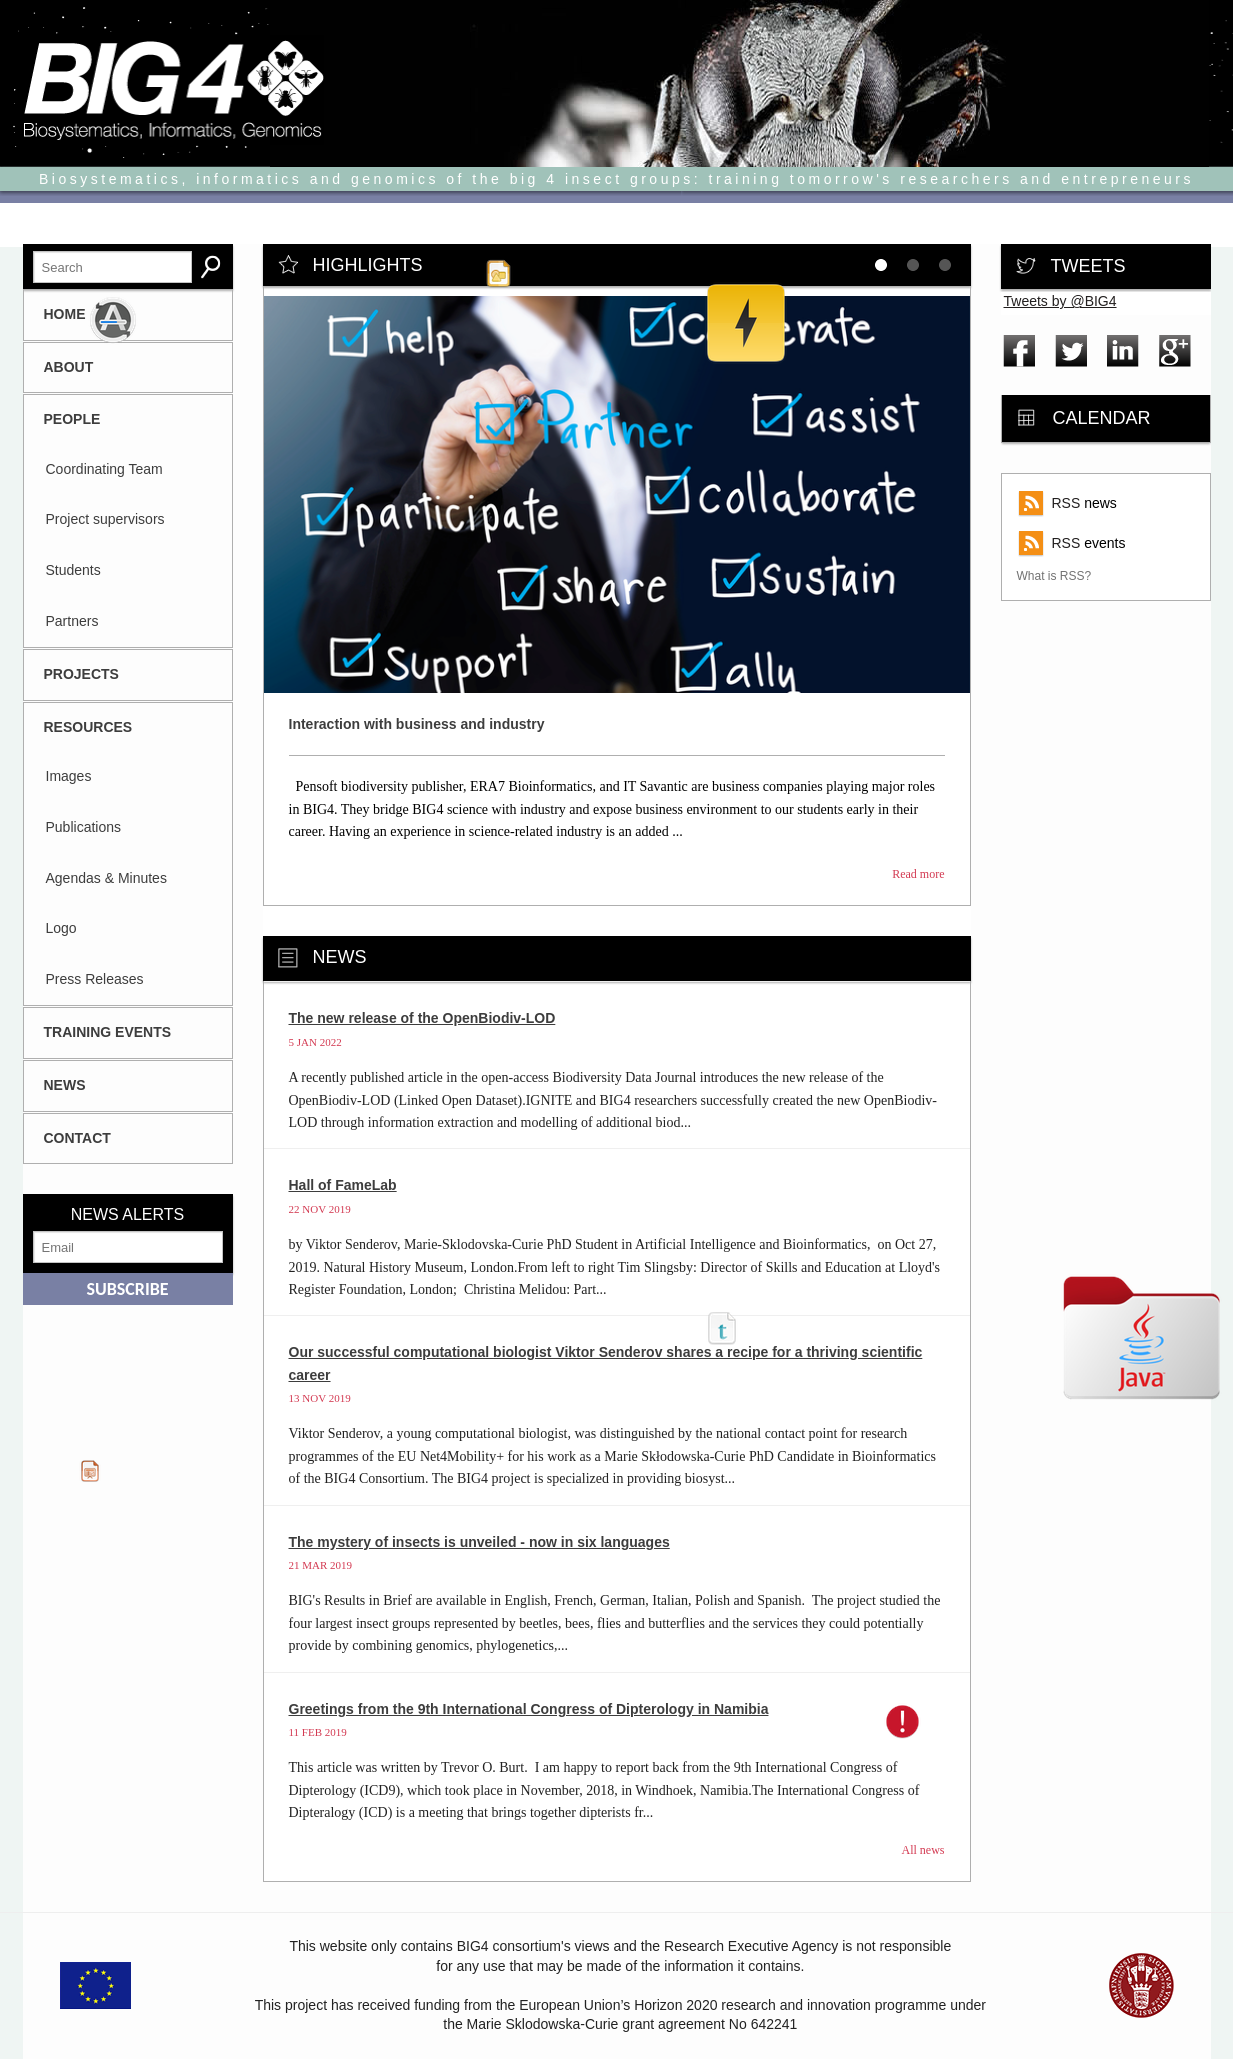 The width and height of the screenshot is (1233, 2059). Describe the element at coordinates (722, 1328) in the screenshot. I see `a typst document file` at that location.